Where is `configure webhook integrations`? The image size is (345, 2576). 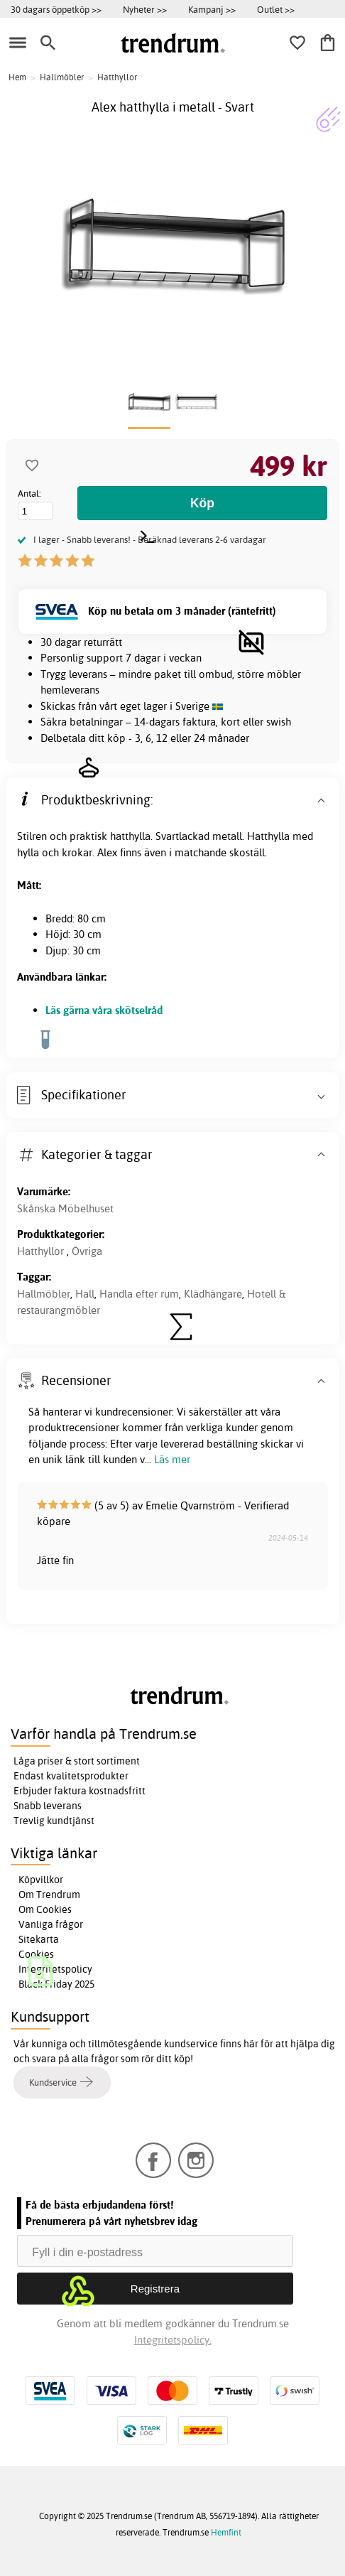 configure webhook integrations is located at coordinates (78, 2290).